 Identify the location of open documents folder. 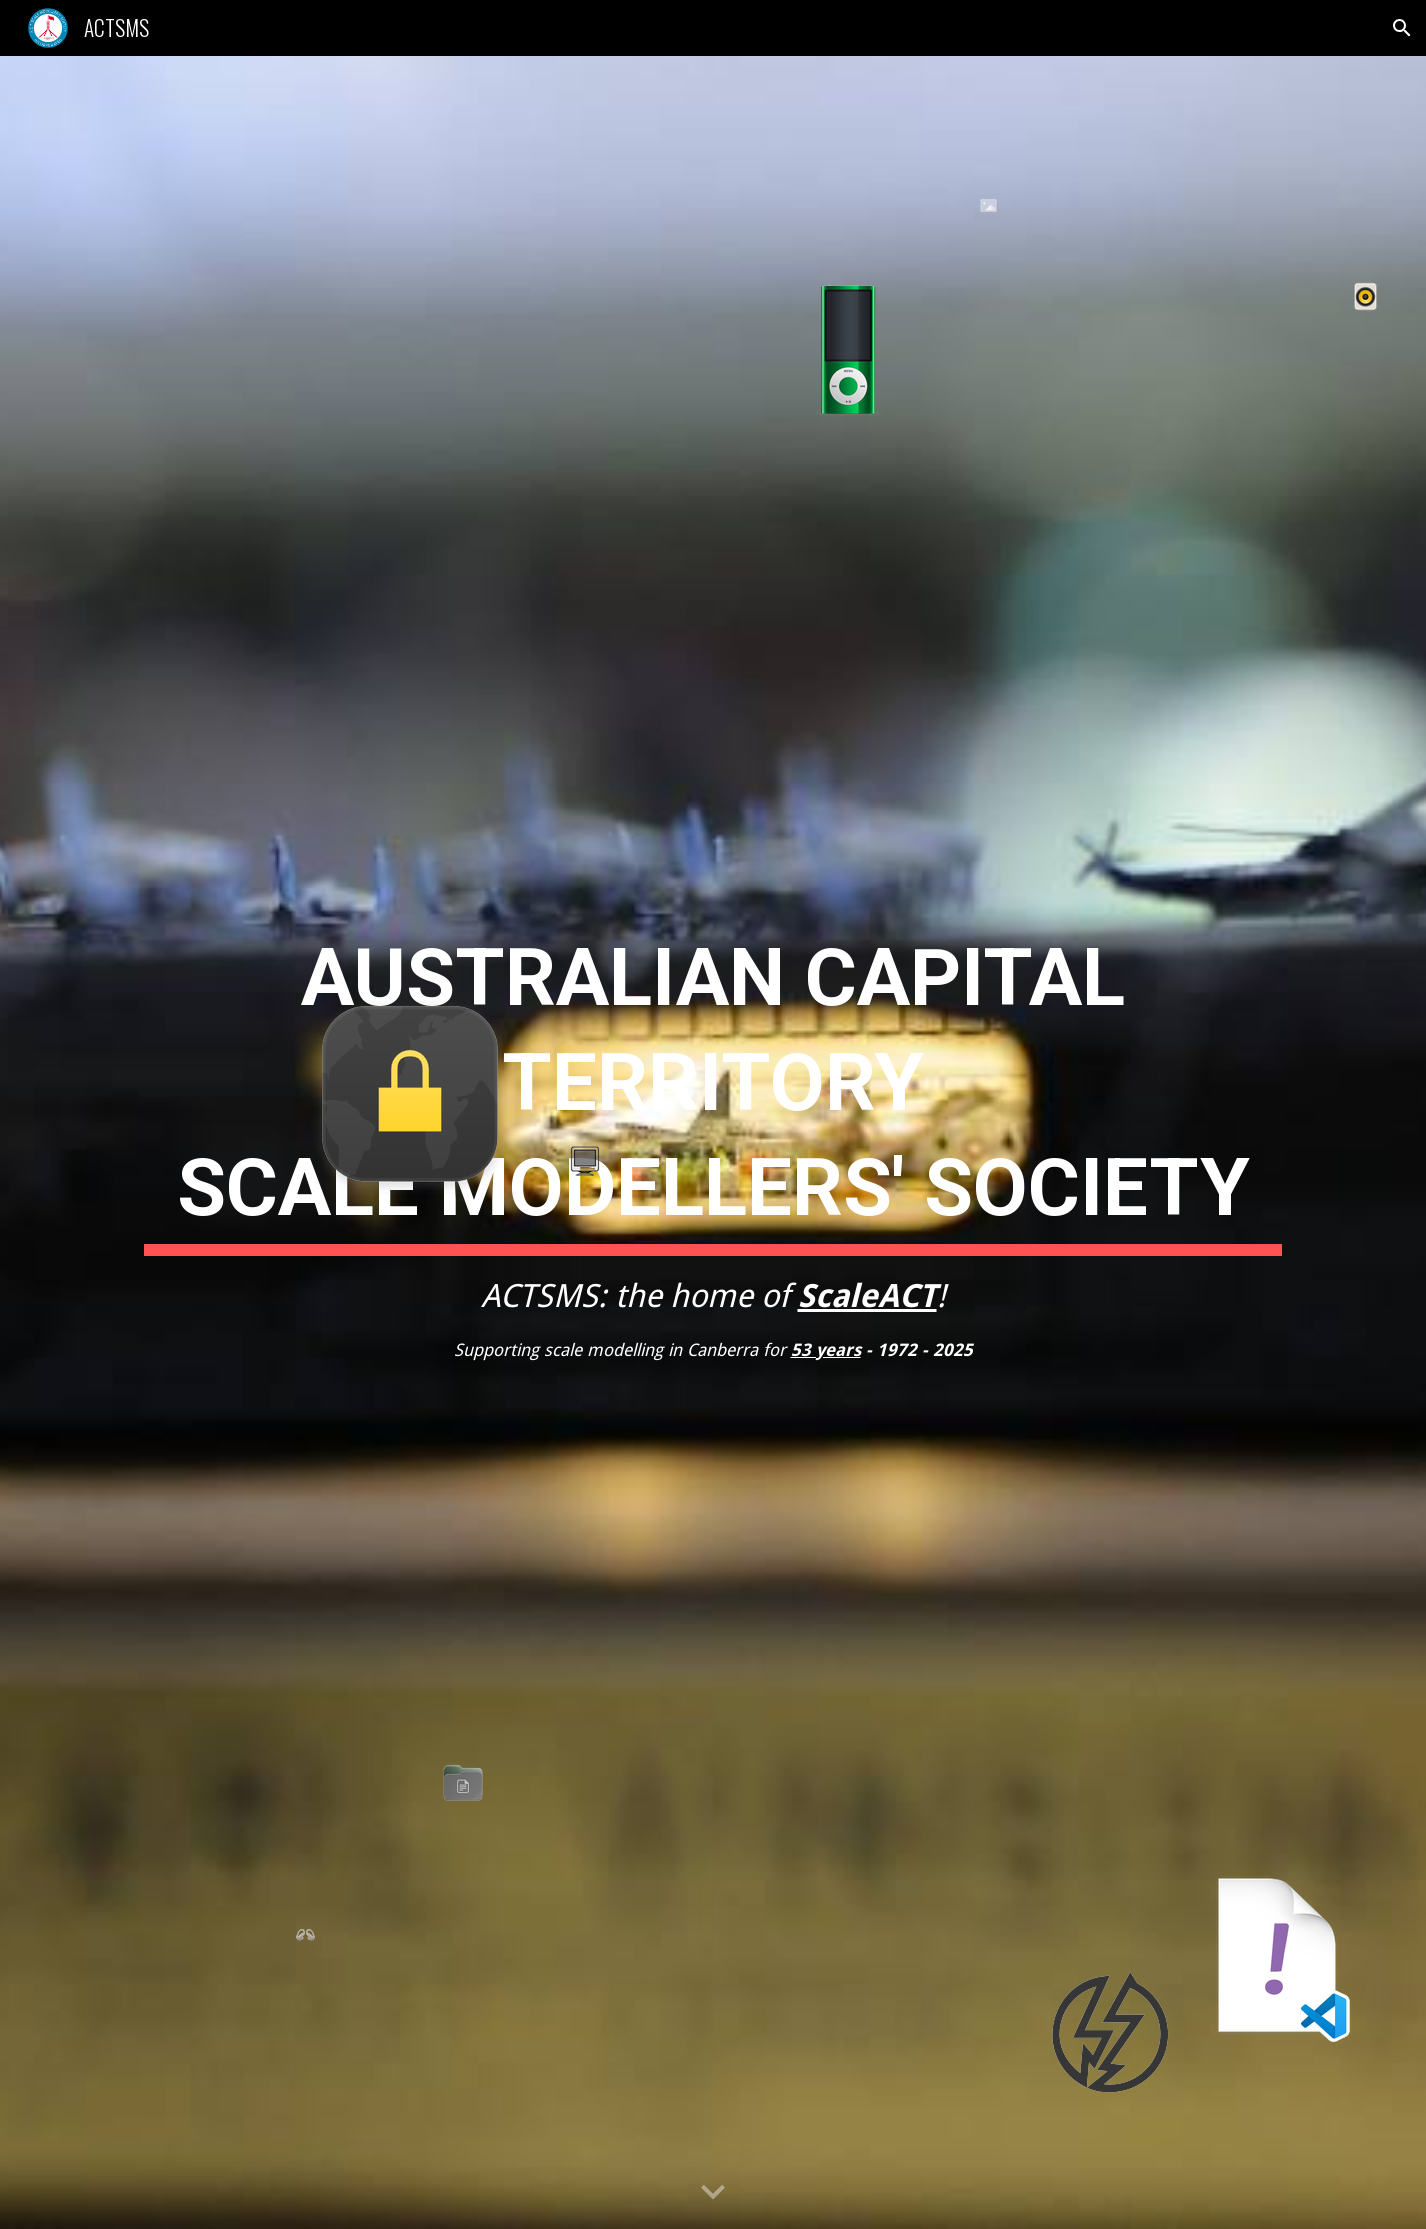
(463, 1783).